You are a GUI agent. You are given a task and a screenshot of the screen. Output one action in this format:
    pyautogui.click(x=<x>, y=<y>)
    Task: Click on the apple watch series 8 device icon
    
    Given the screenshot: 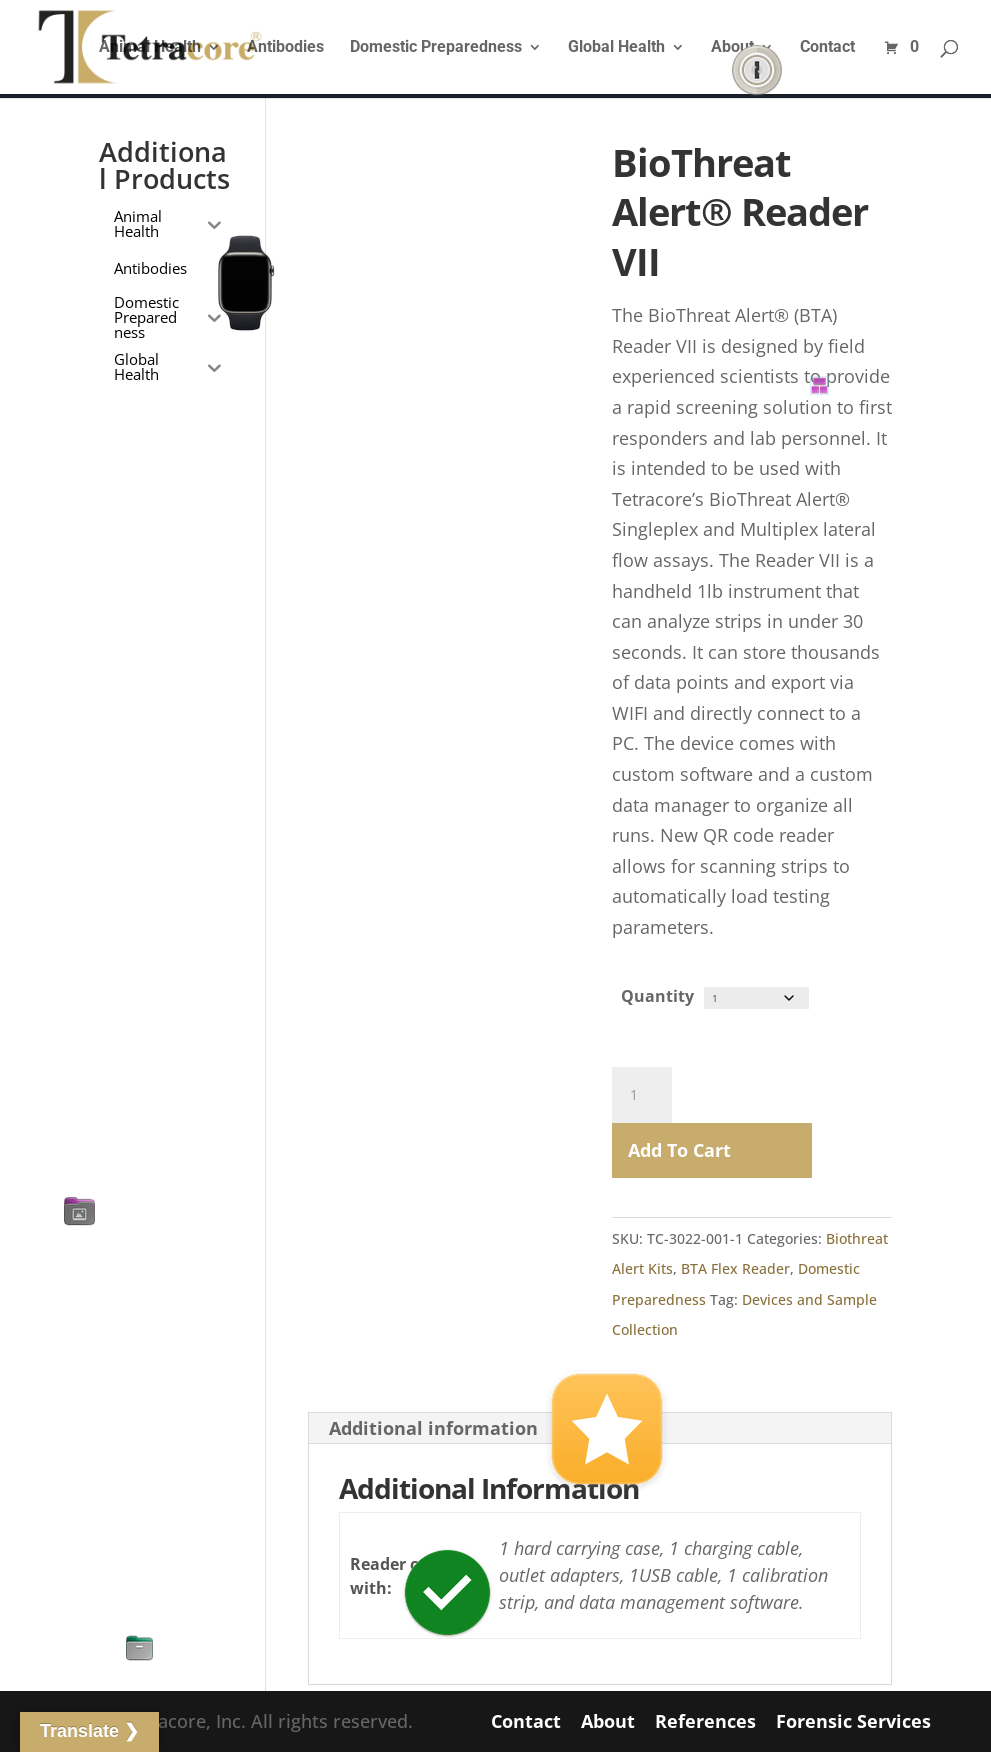 What is the action you would take?
    pyautogui.click(x=245, y=283)
    